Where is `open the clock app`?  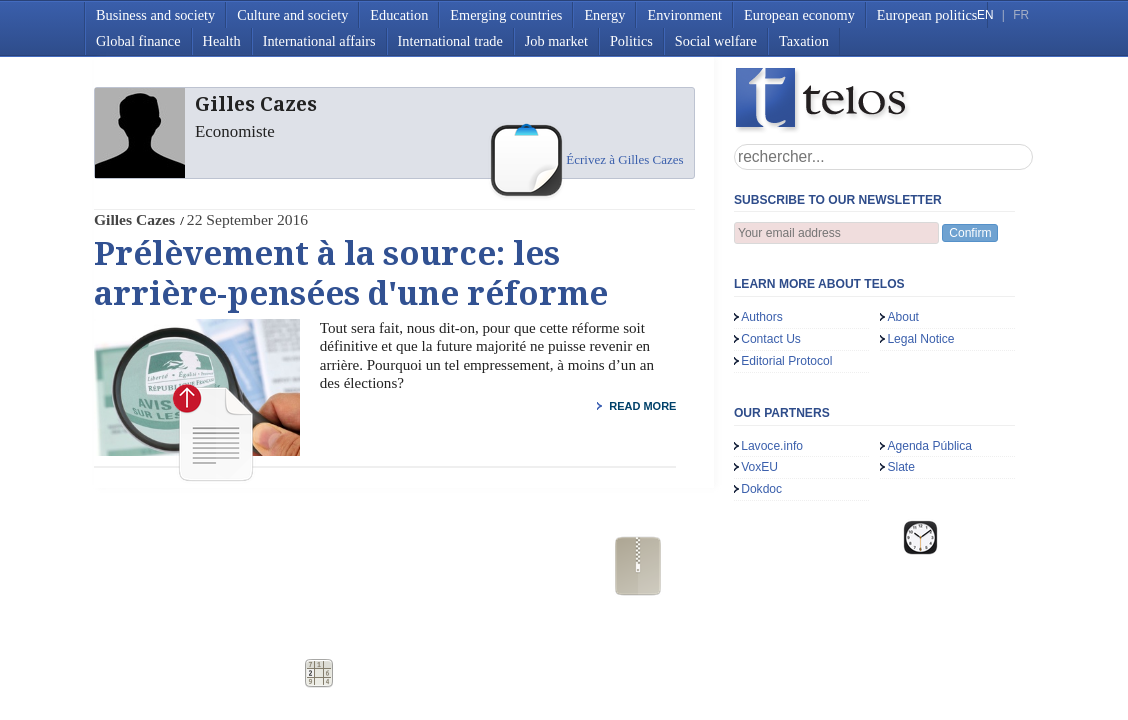
open the clock app is located at coordinates (920, 537).